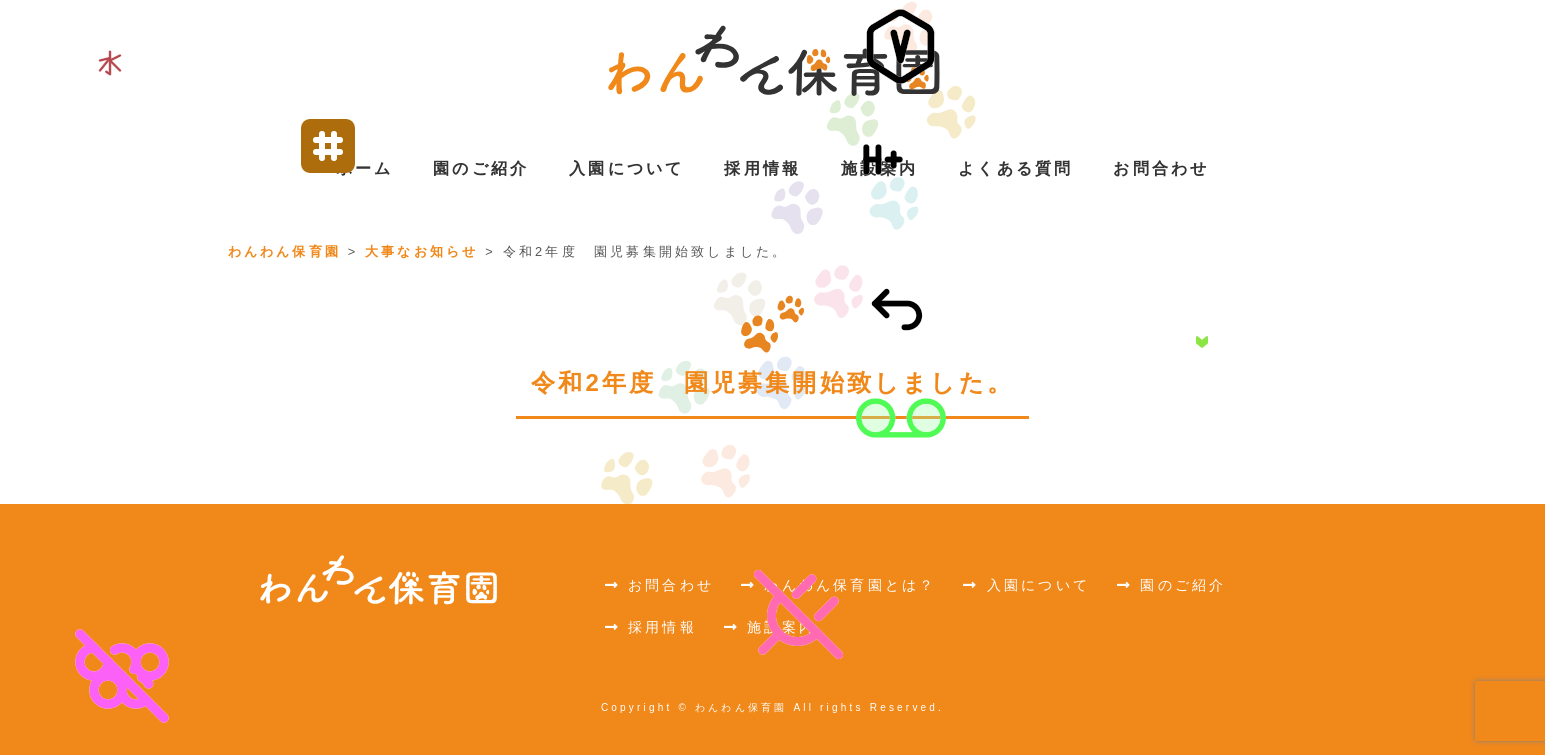 The height and width of the screenshot is (755, 1545). I want to click on version indicator or version number badge, so click(900, 46).